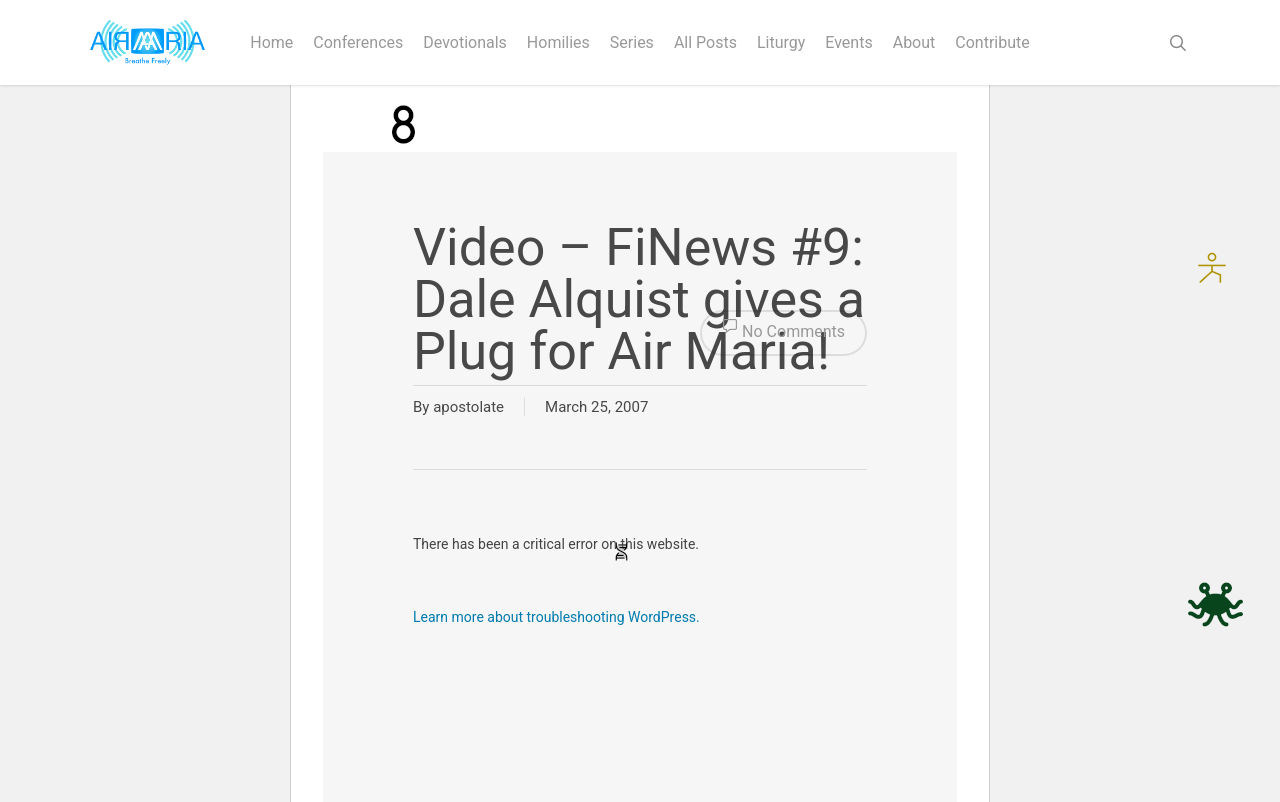 This screenshot has width=1280, height=802. What do you see at coordinates (1215, 604) in the screenshot?
I see `represents the flying spaghetti monster or pastafarianism` at bounding box center [1215, 604].